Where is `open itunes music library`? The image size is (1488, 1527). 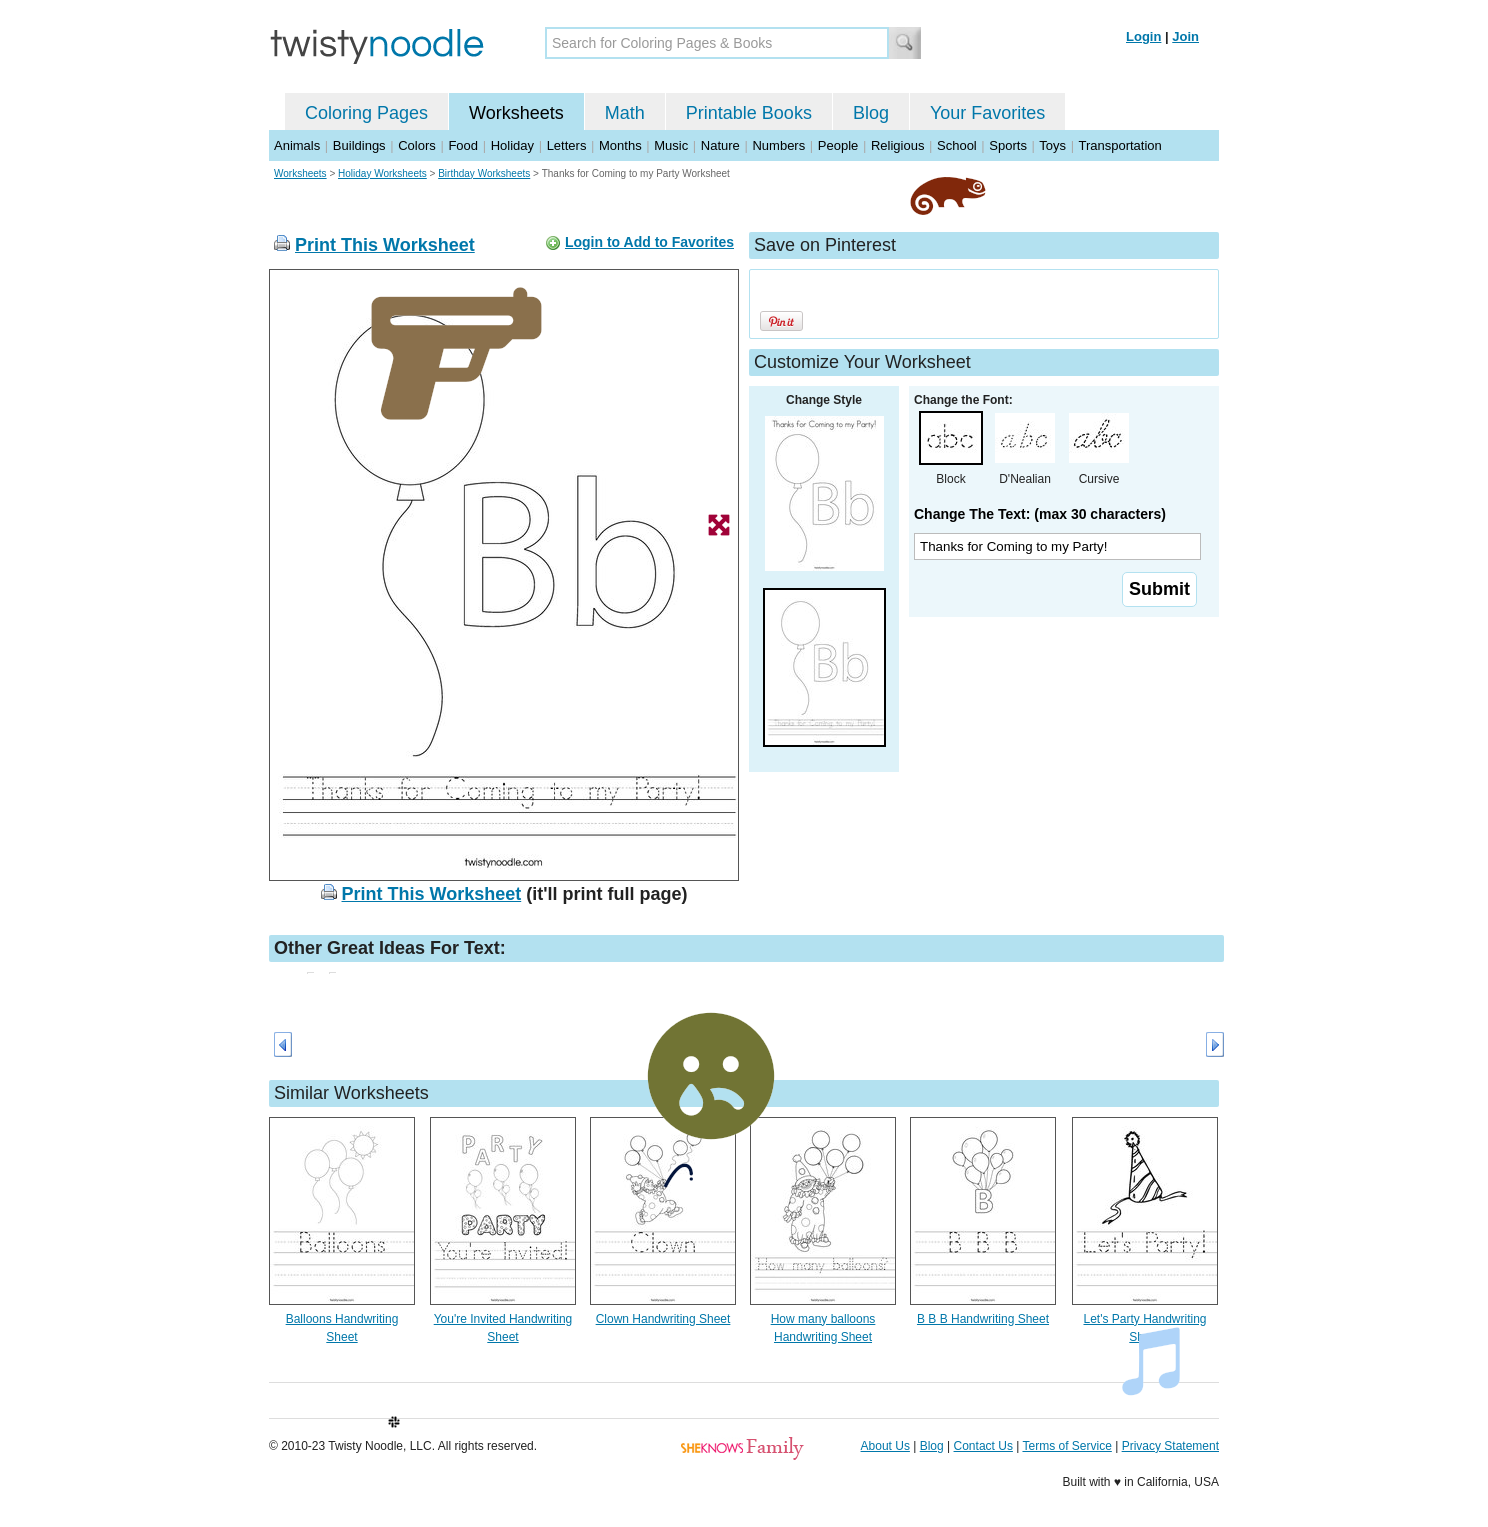
open itunes music library is located at coordinates (1151, 1361).